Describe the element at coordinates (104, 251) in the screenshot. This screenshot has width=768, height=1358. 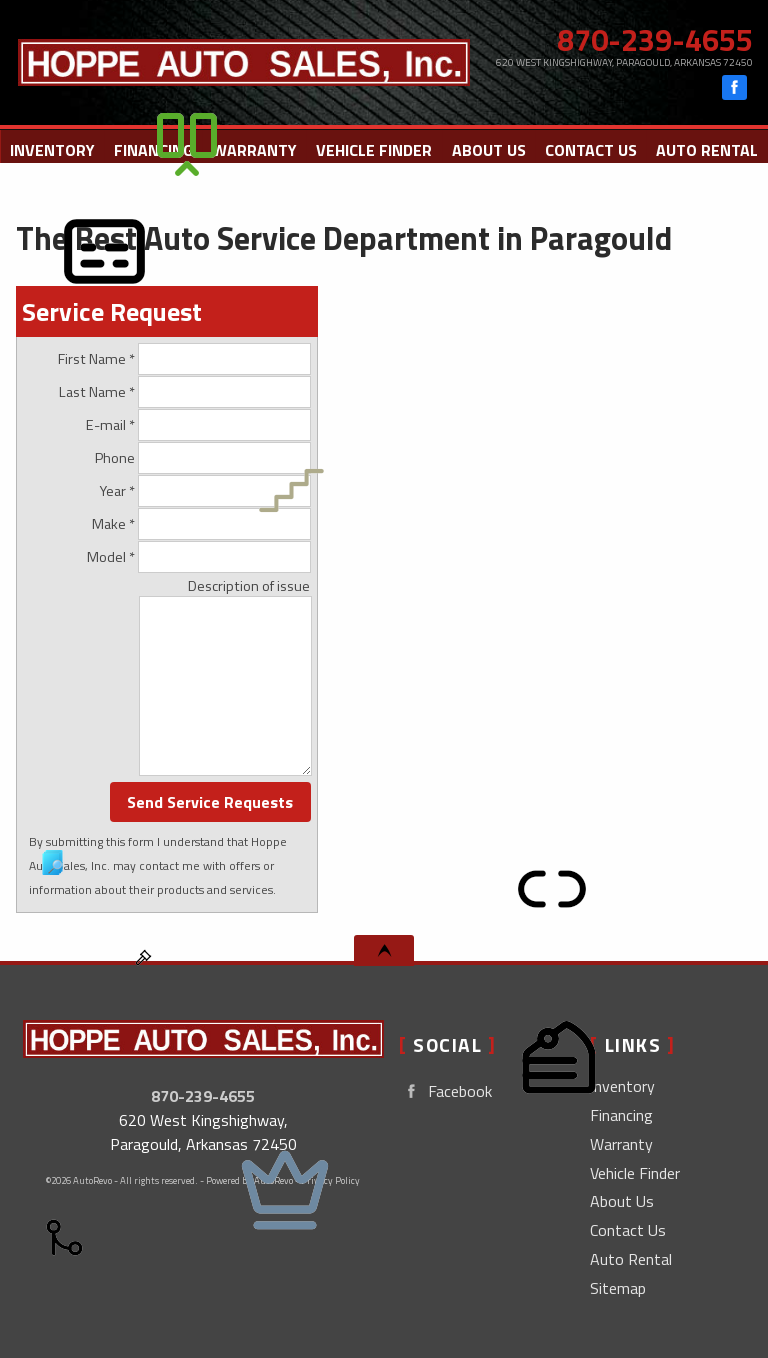
I see `enable closed captions or subtitles` at that location.